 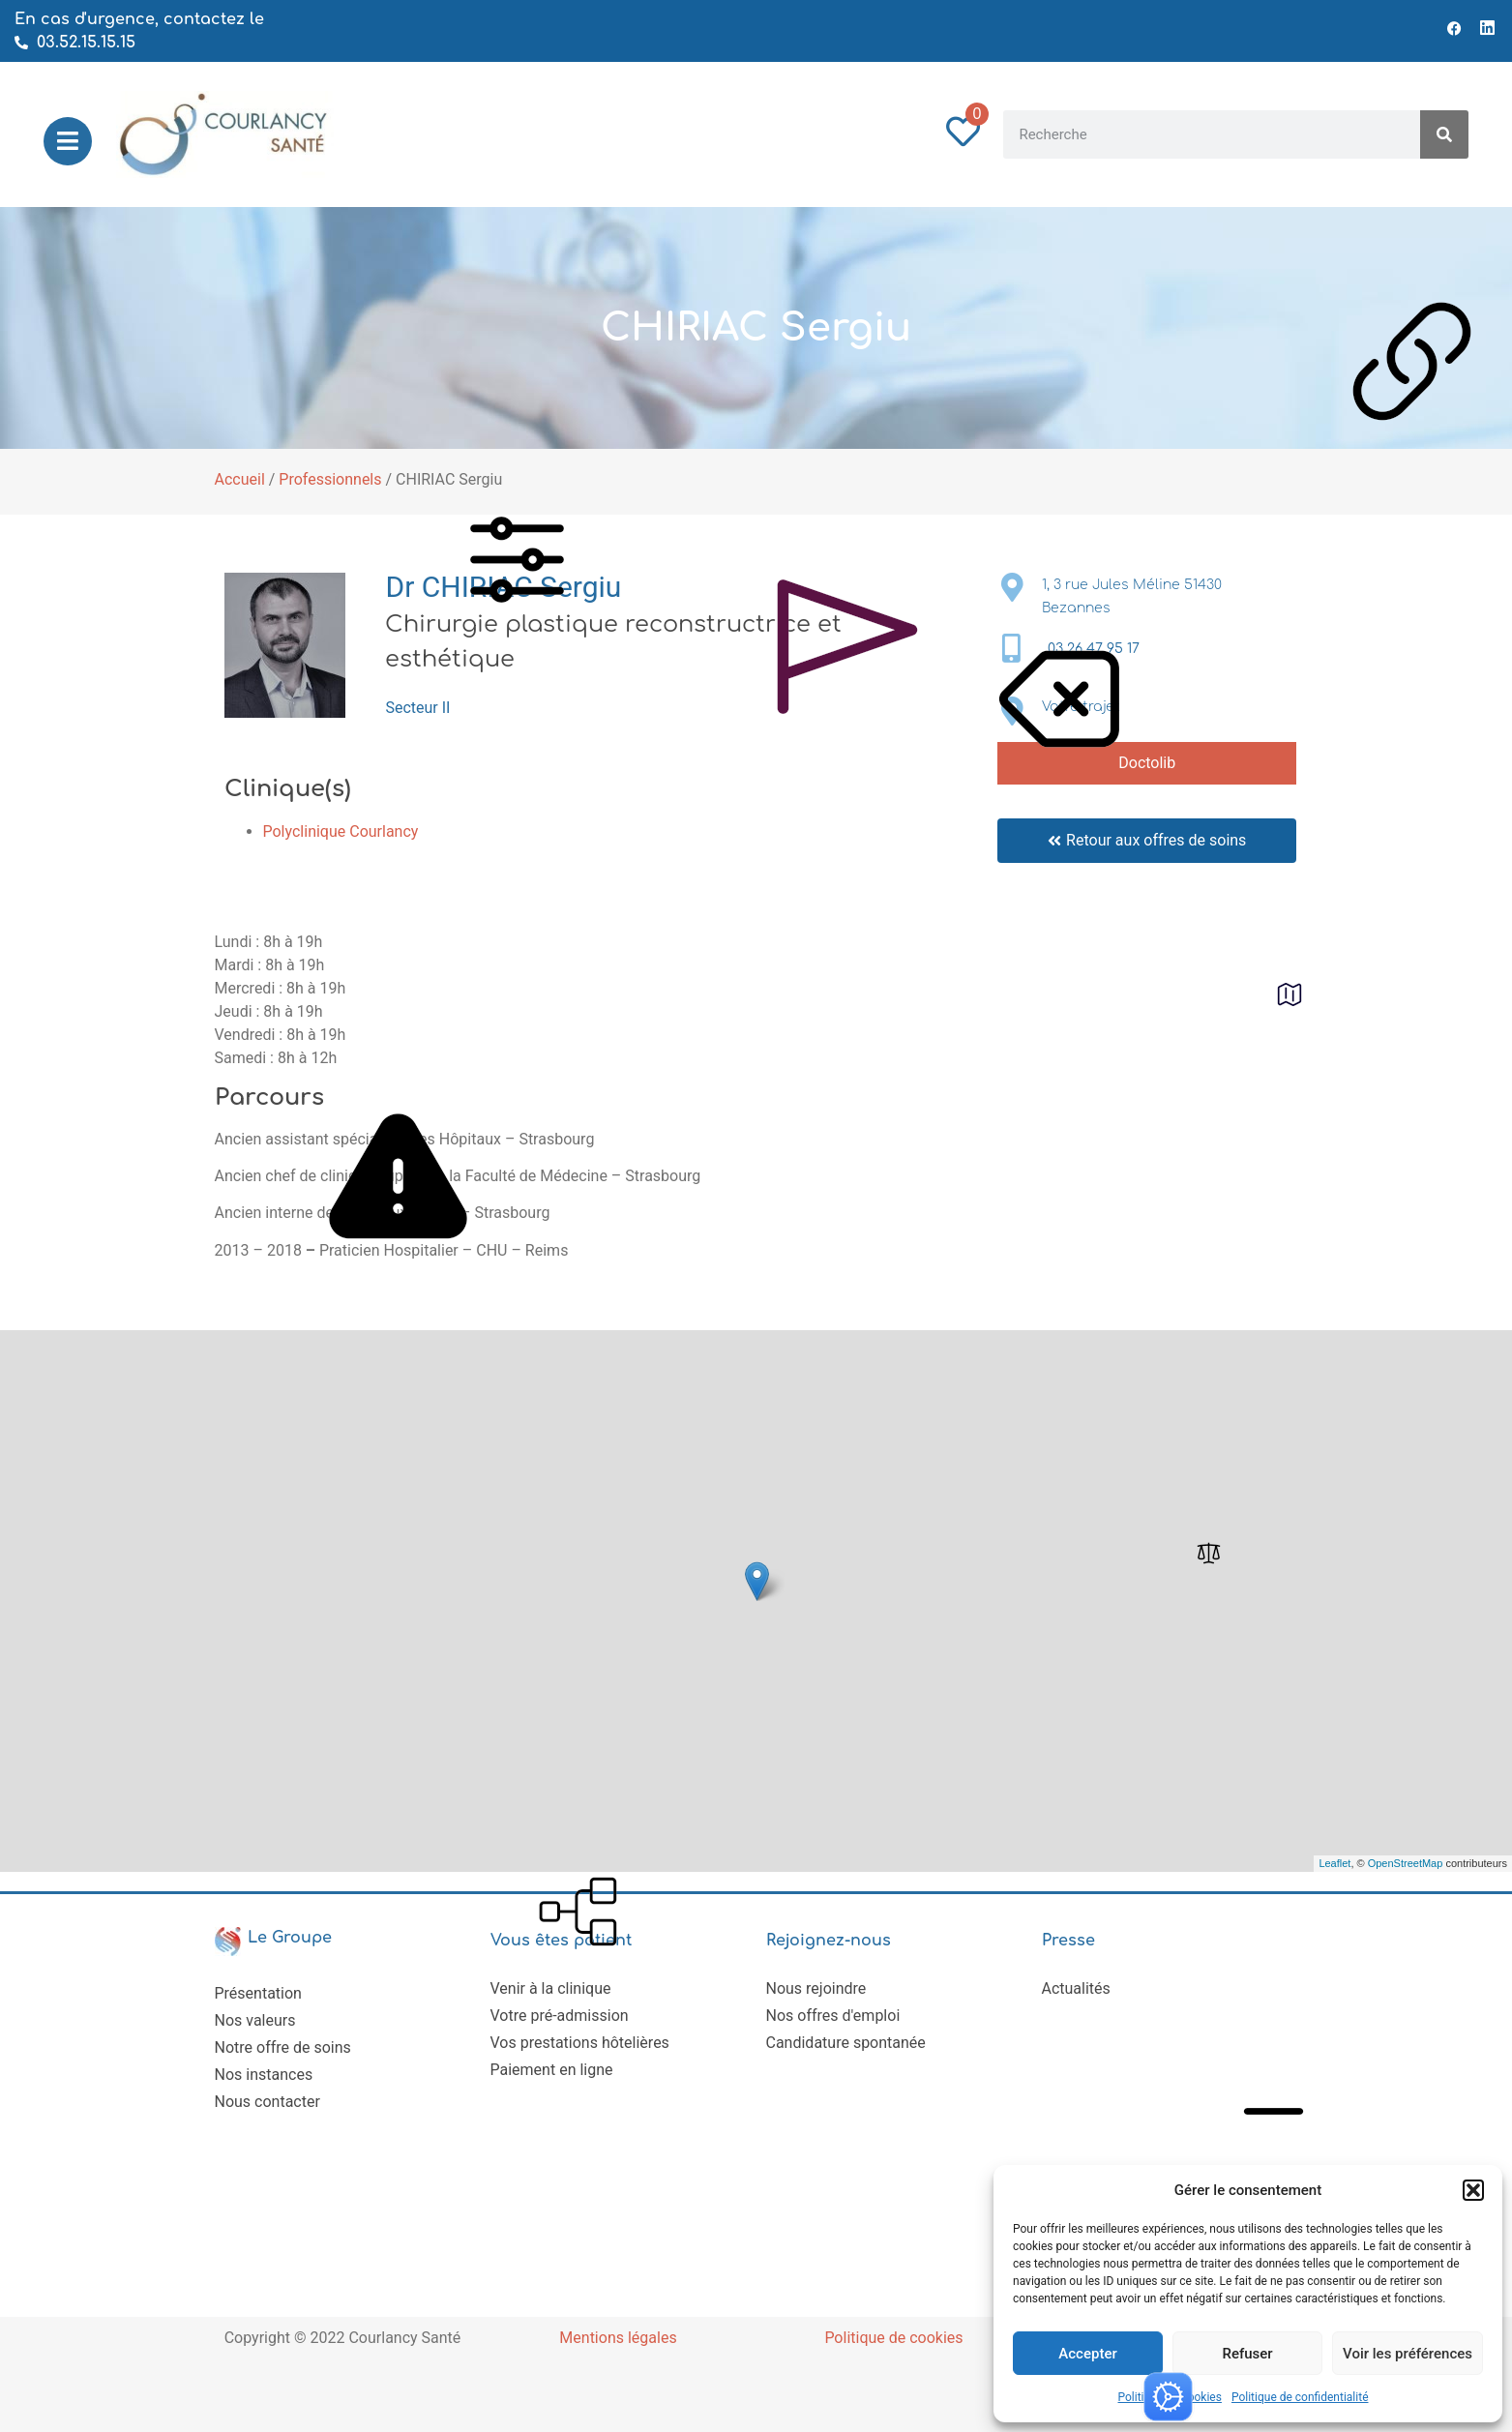 I want to click on view hierarchical data or folder structure, so click(x=582, y=1912).